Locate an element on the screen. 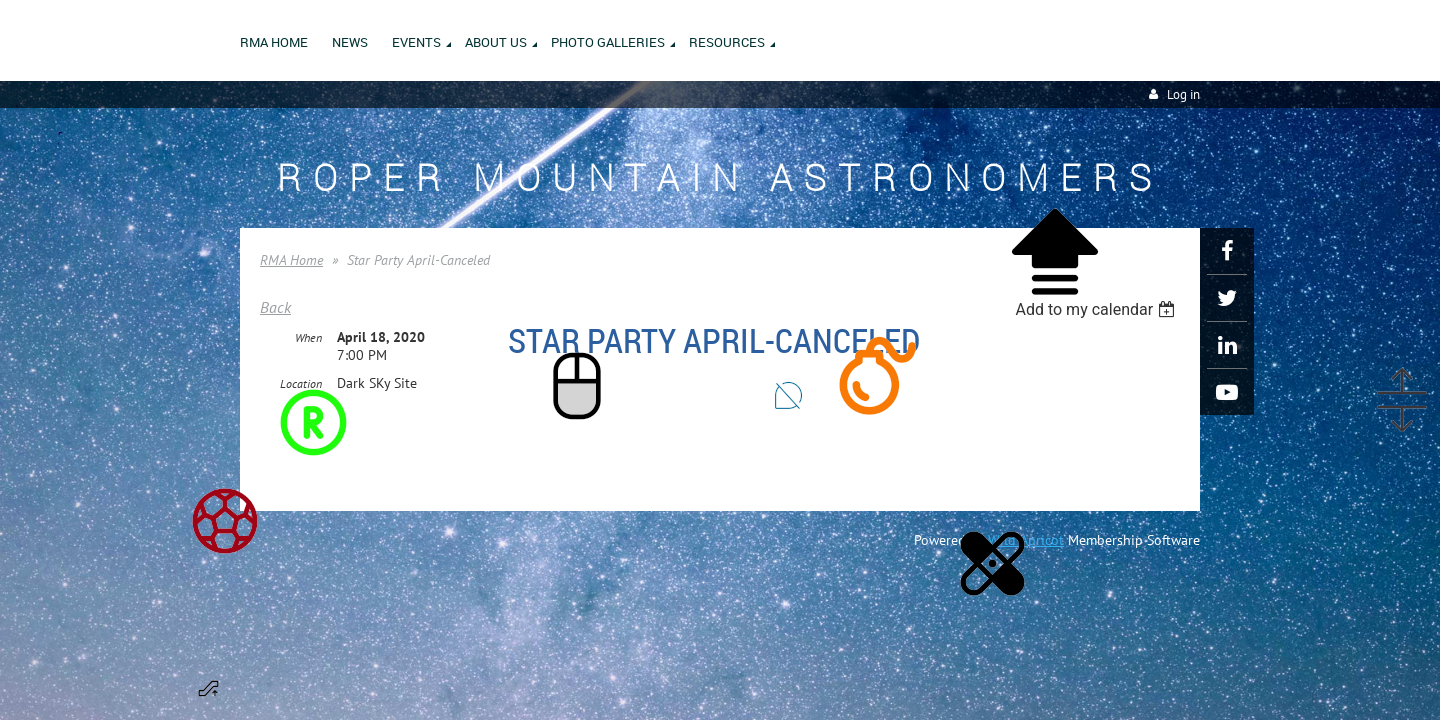  mute or disable chat notifications is located at coordinates (788, 396).